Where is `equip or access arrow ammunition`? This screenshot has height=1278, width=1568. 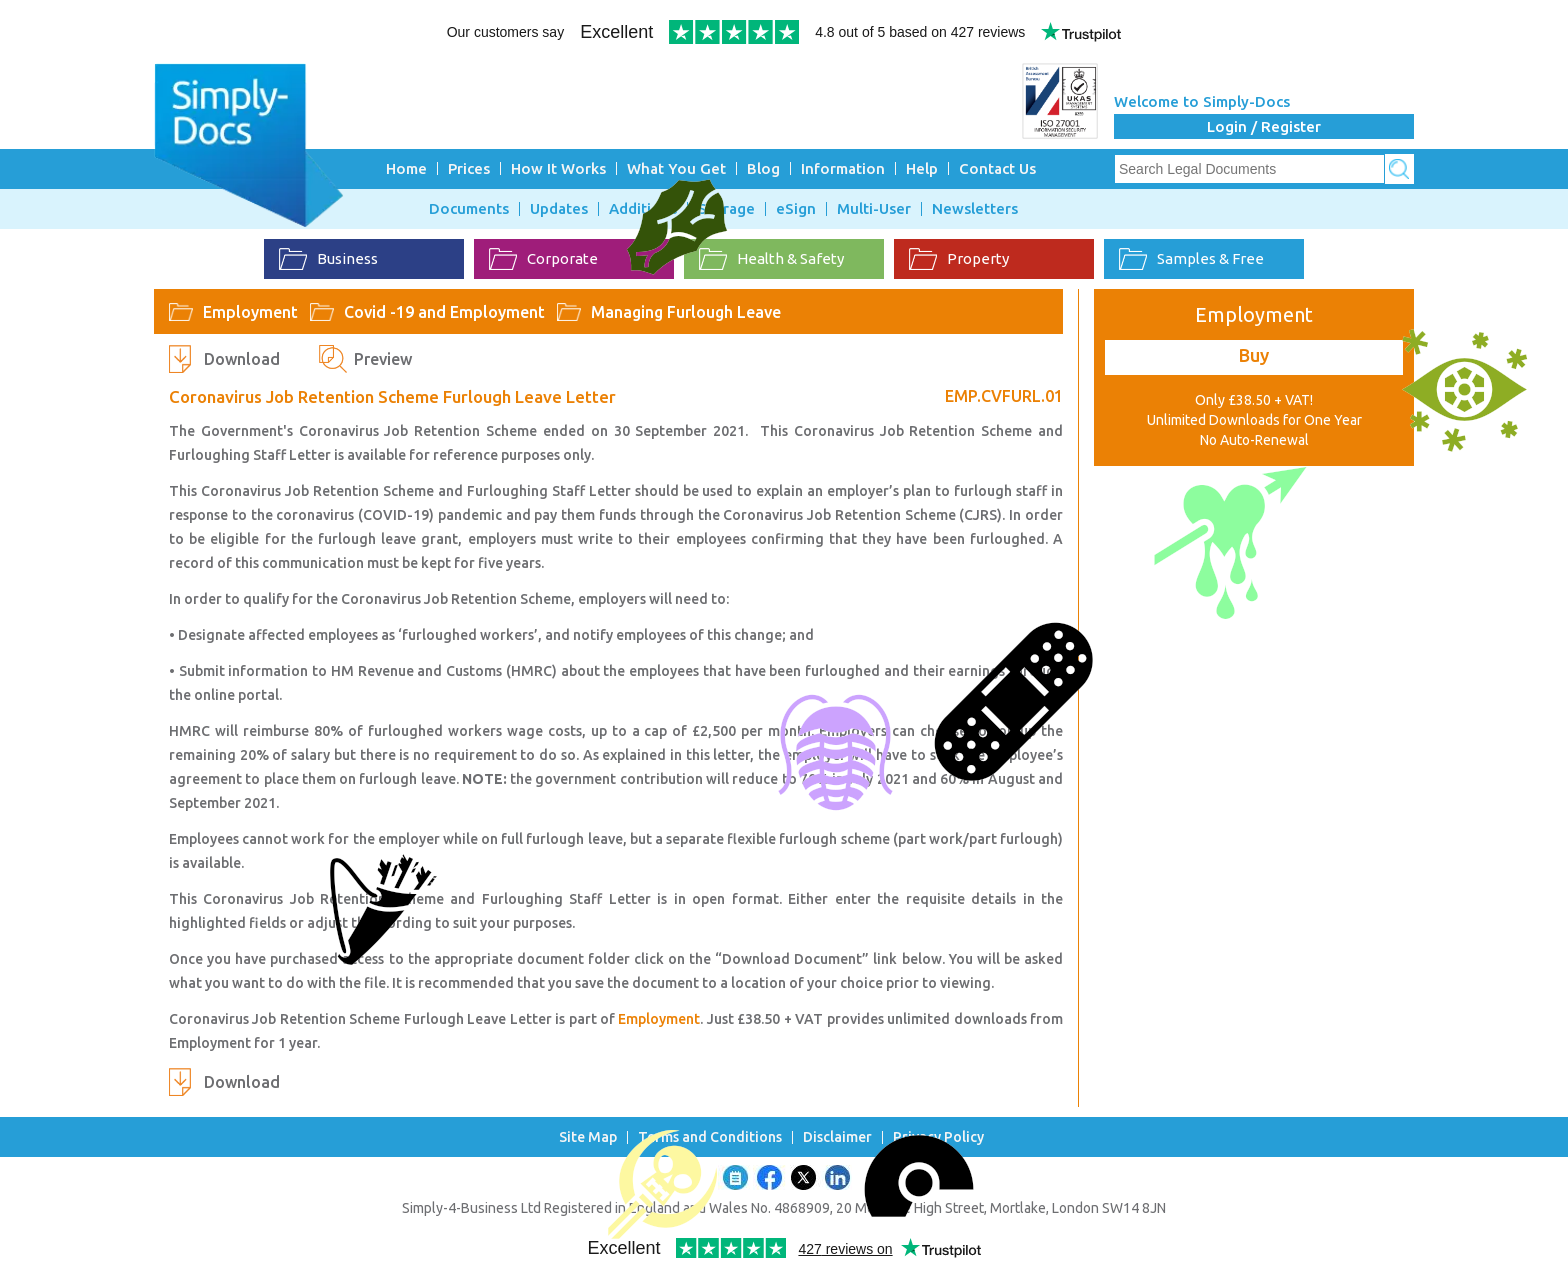 equip or access arrow ammunition is located at coordinates (383, 909).